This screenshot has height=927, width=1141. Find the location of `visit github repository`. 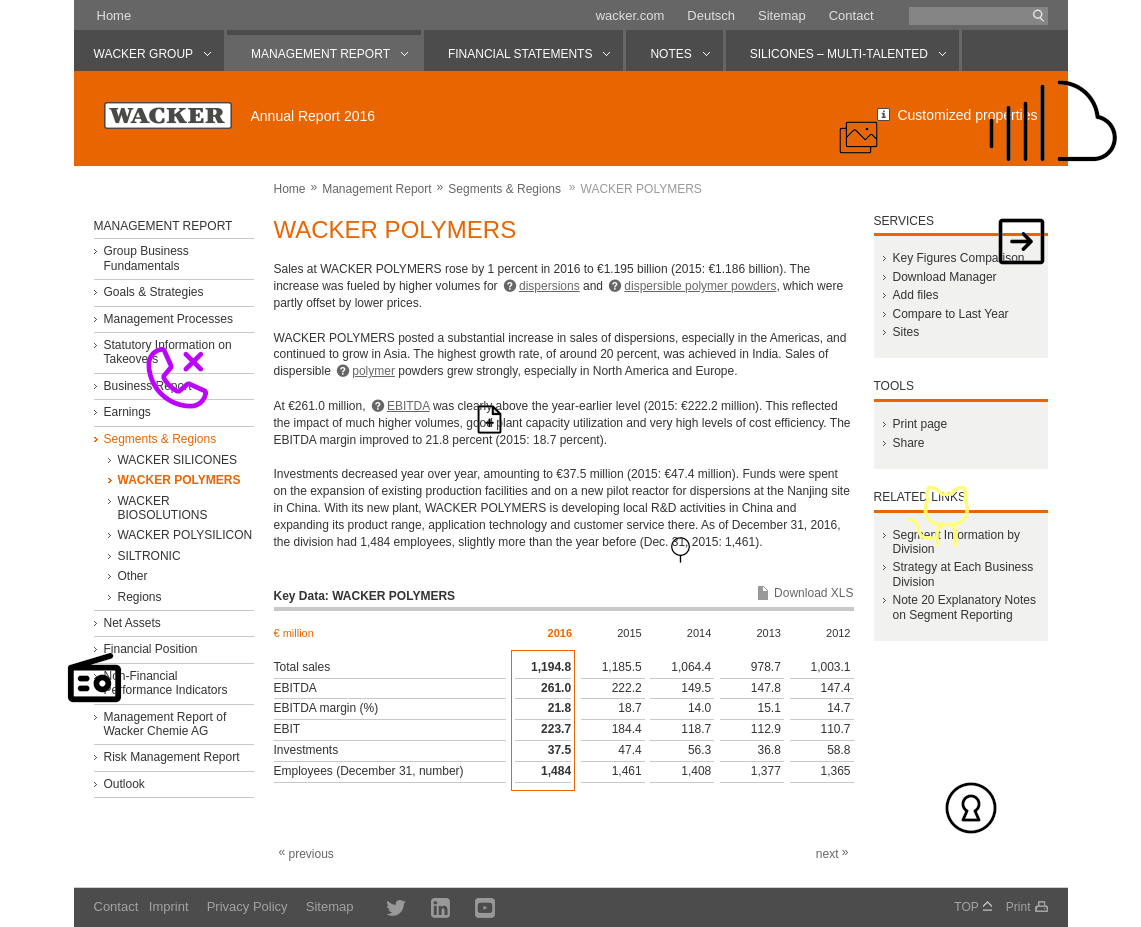

visit github repository is located at coordinates (944, 515).